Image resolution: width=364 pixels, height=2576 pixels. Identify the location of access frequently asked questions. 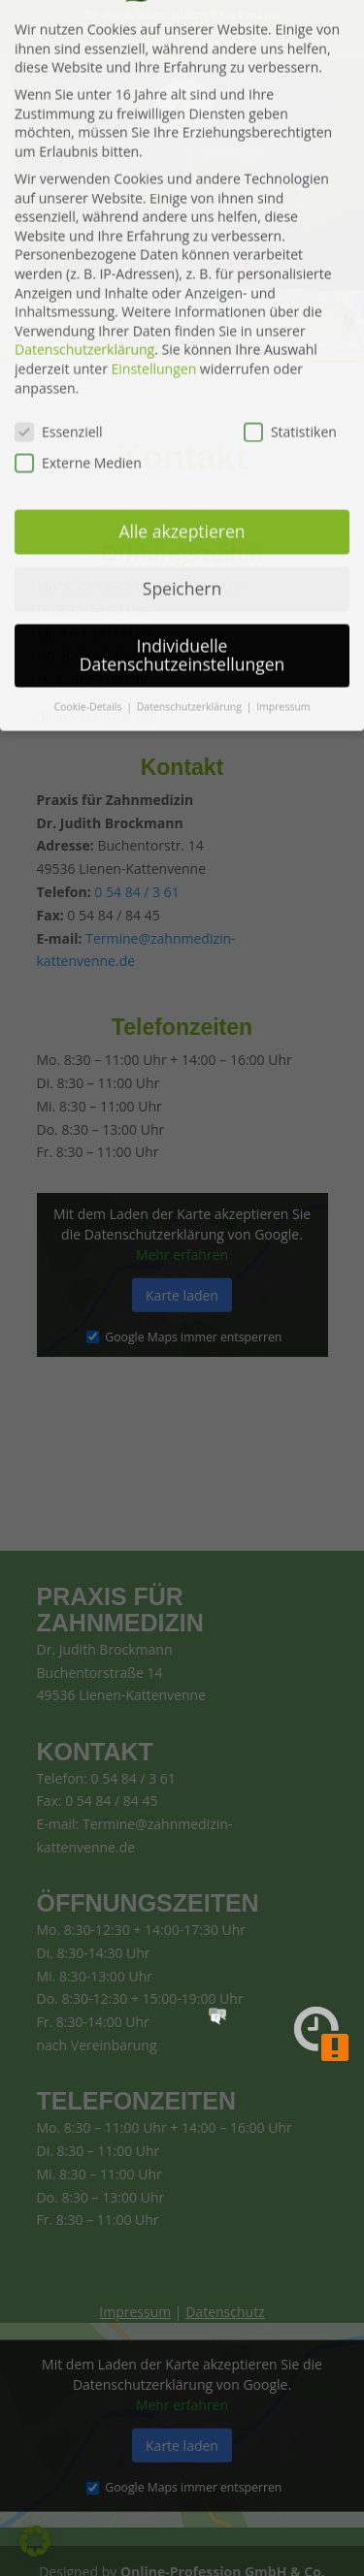
(217, 2016).